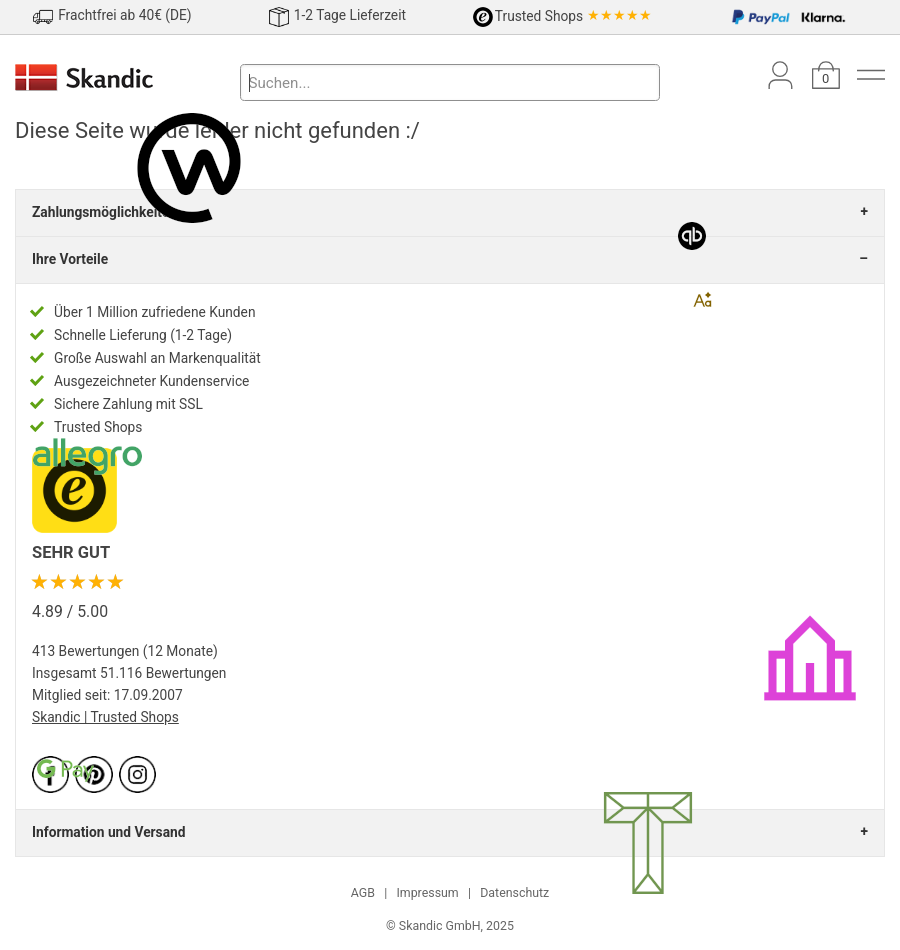 Image resolution: width=900 pixels, height=950 pixels. Describe the element at coordinates (692, 236) in the screenshot. I see `open QuickBooks accounting software` at that location.